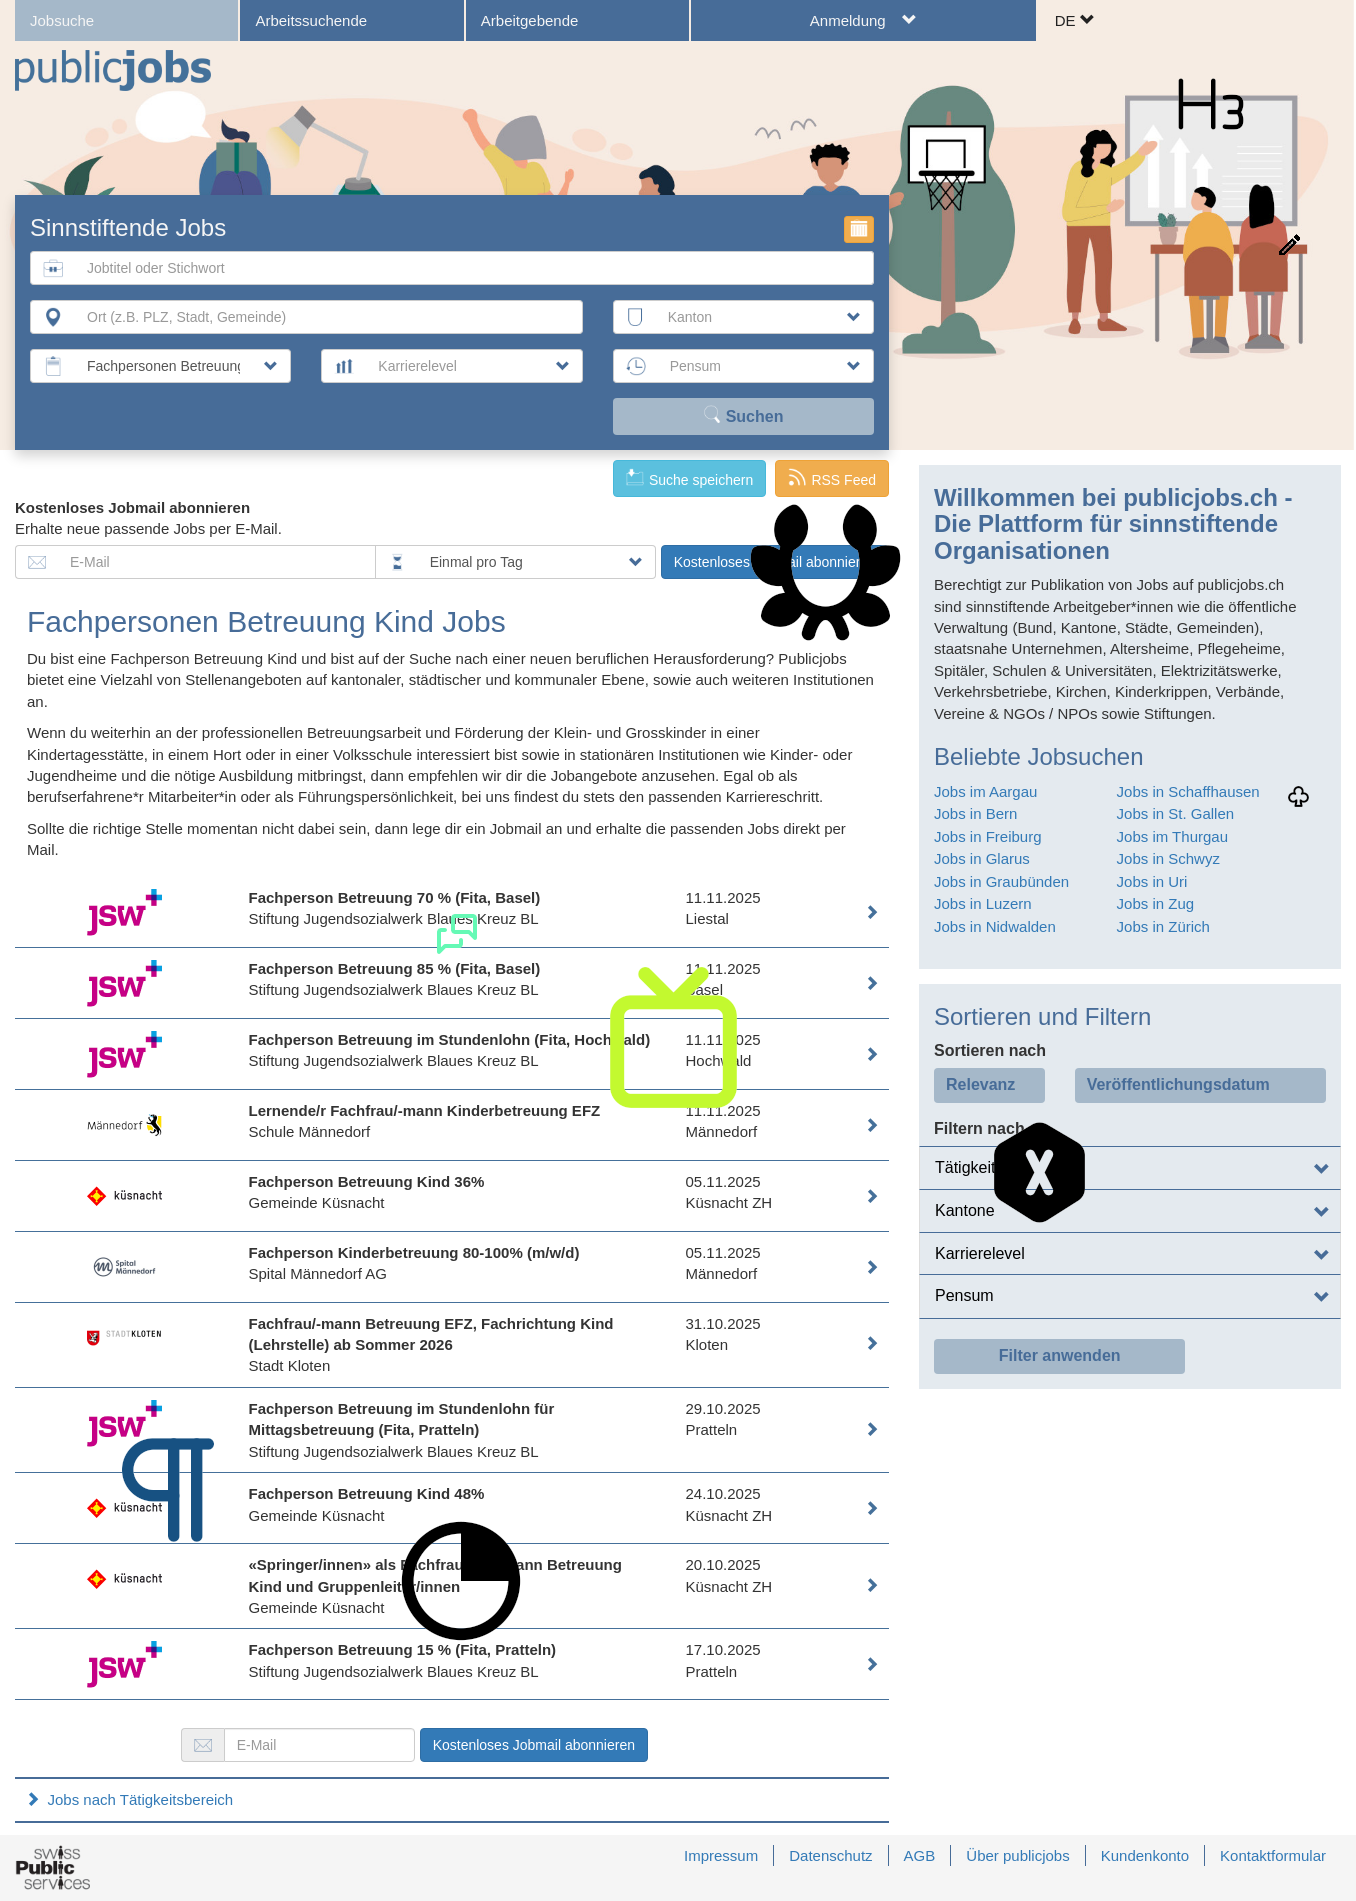  Describe the element at coordinates (825, 572) in the screenshot. I see `view achievements or awards` at that location.